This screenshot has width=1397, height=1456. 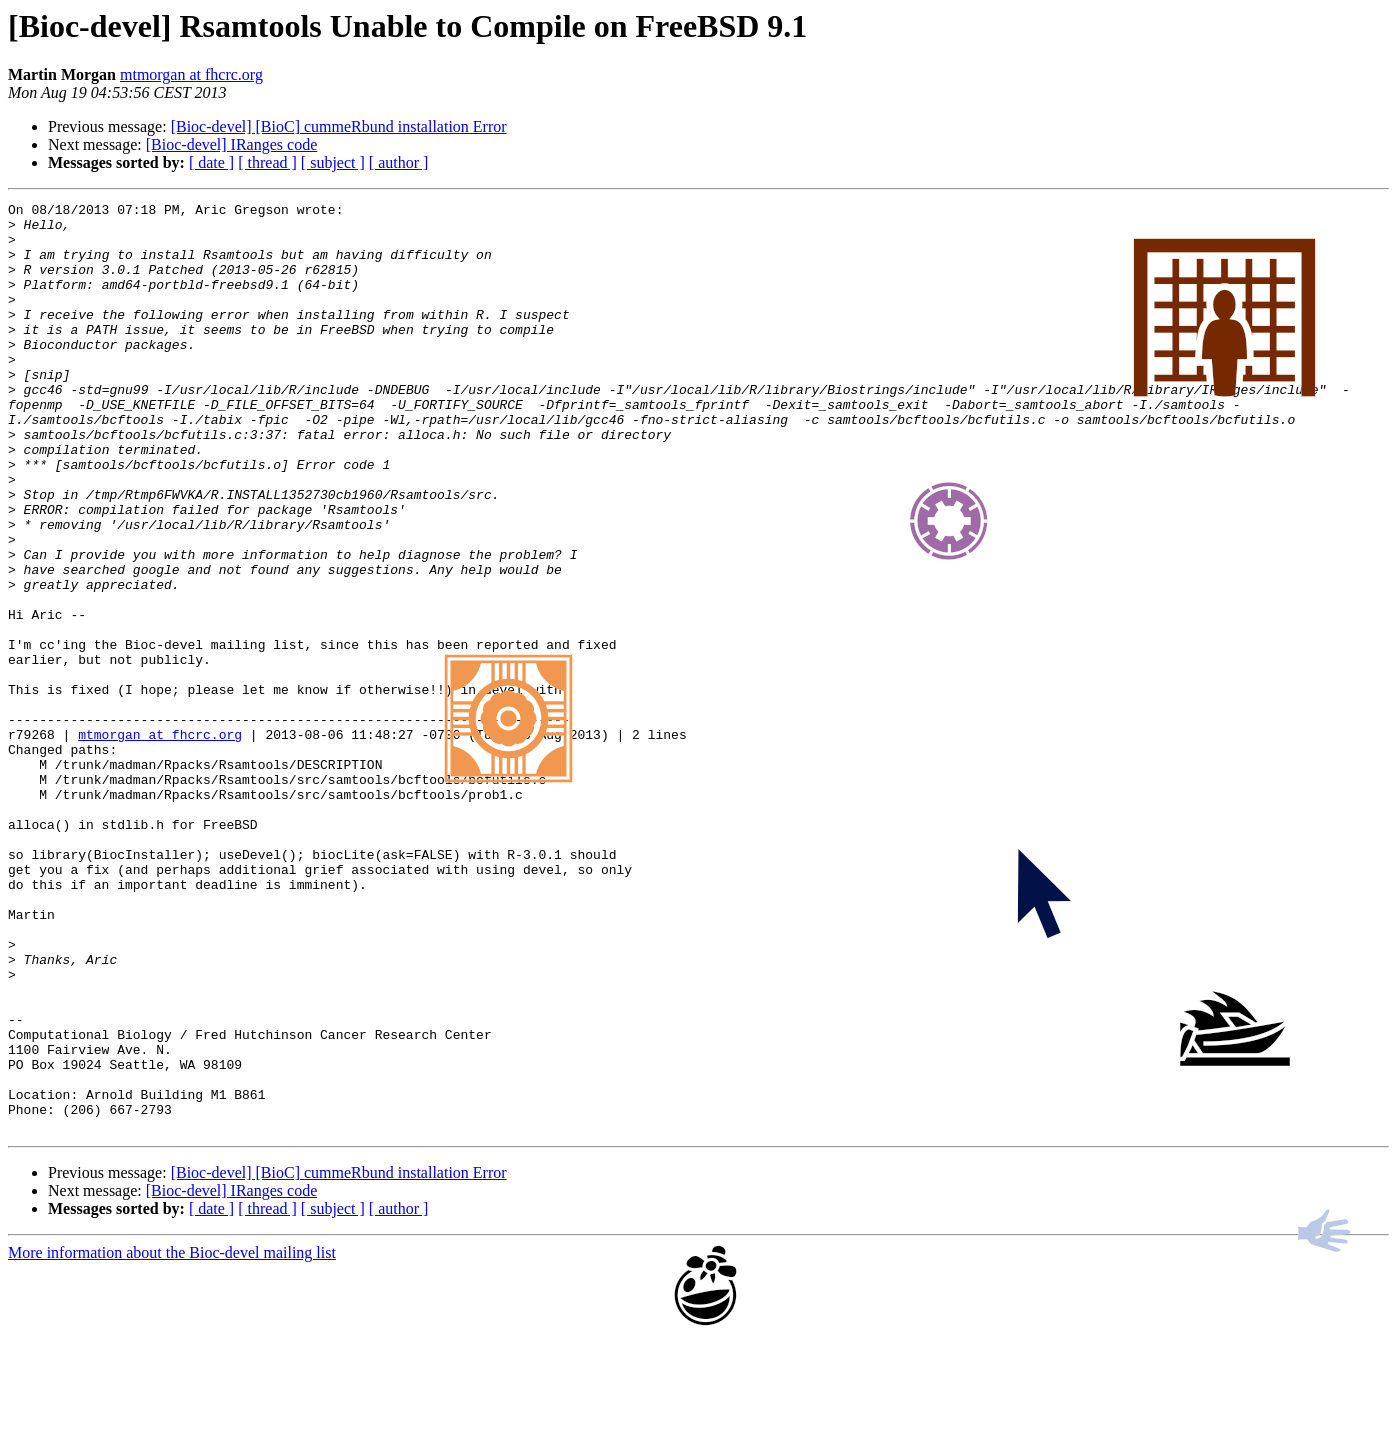 What do you see at coordinates (1224, 306) in the screenshot?
I see `select goalkeeper position in team lineup` at bounding box center [1224, 306].